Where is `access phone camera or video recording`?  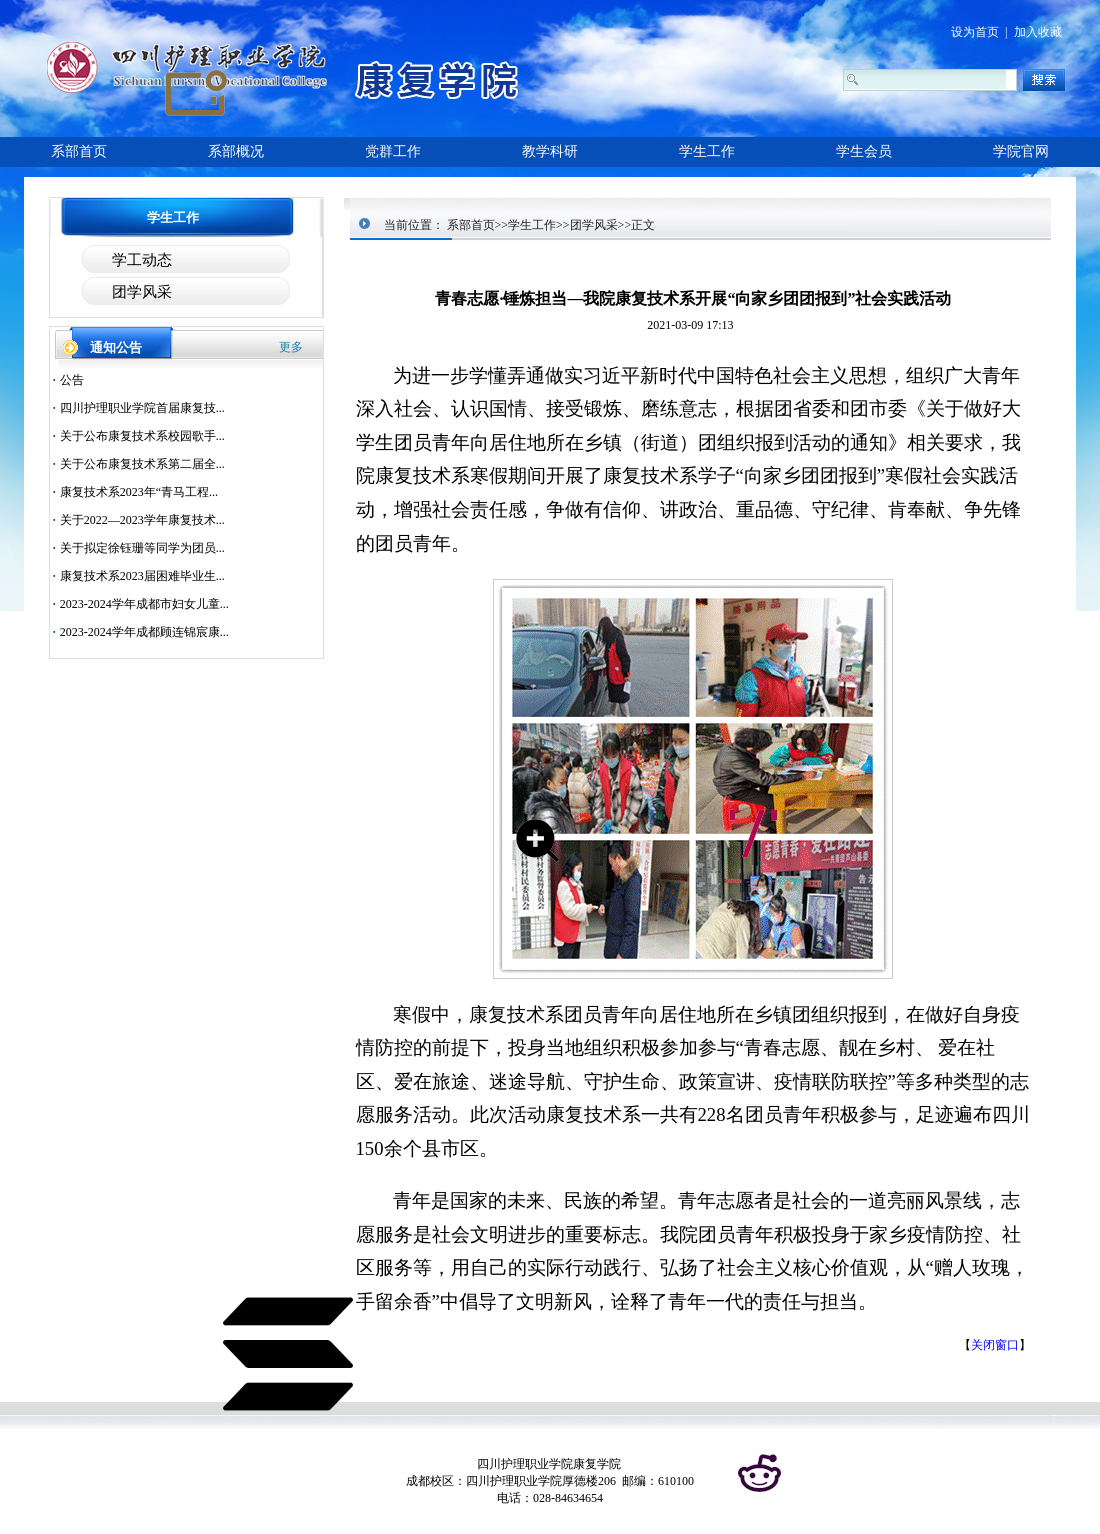
access phone camera or video recording is located at coordinates (195, 94).